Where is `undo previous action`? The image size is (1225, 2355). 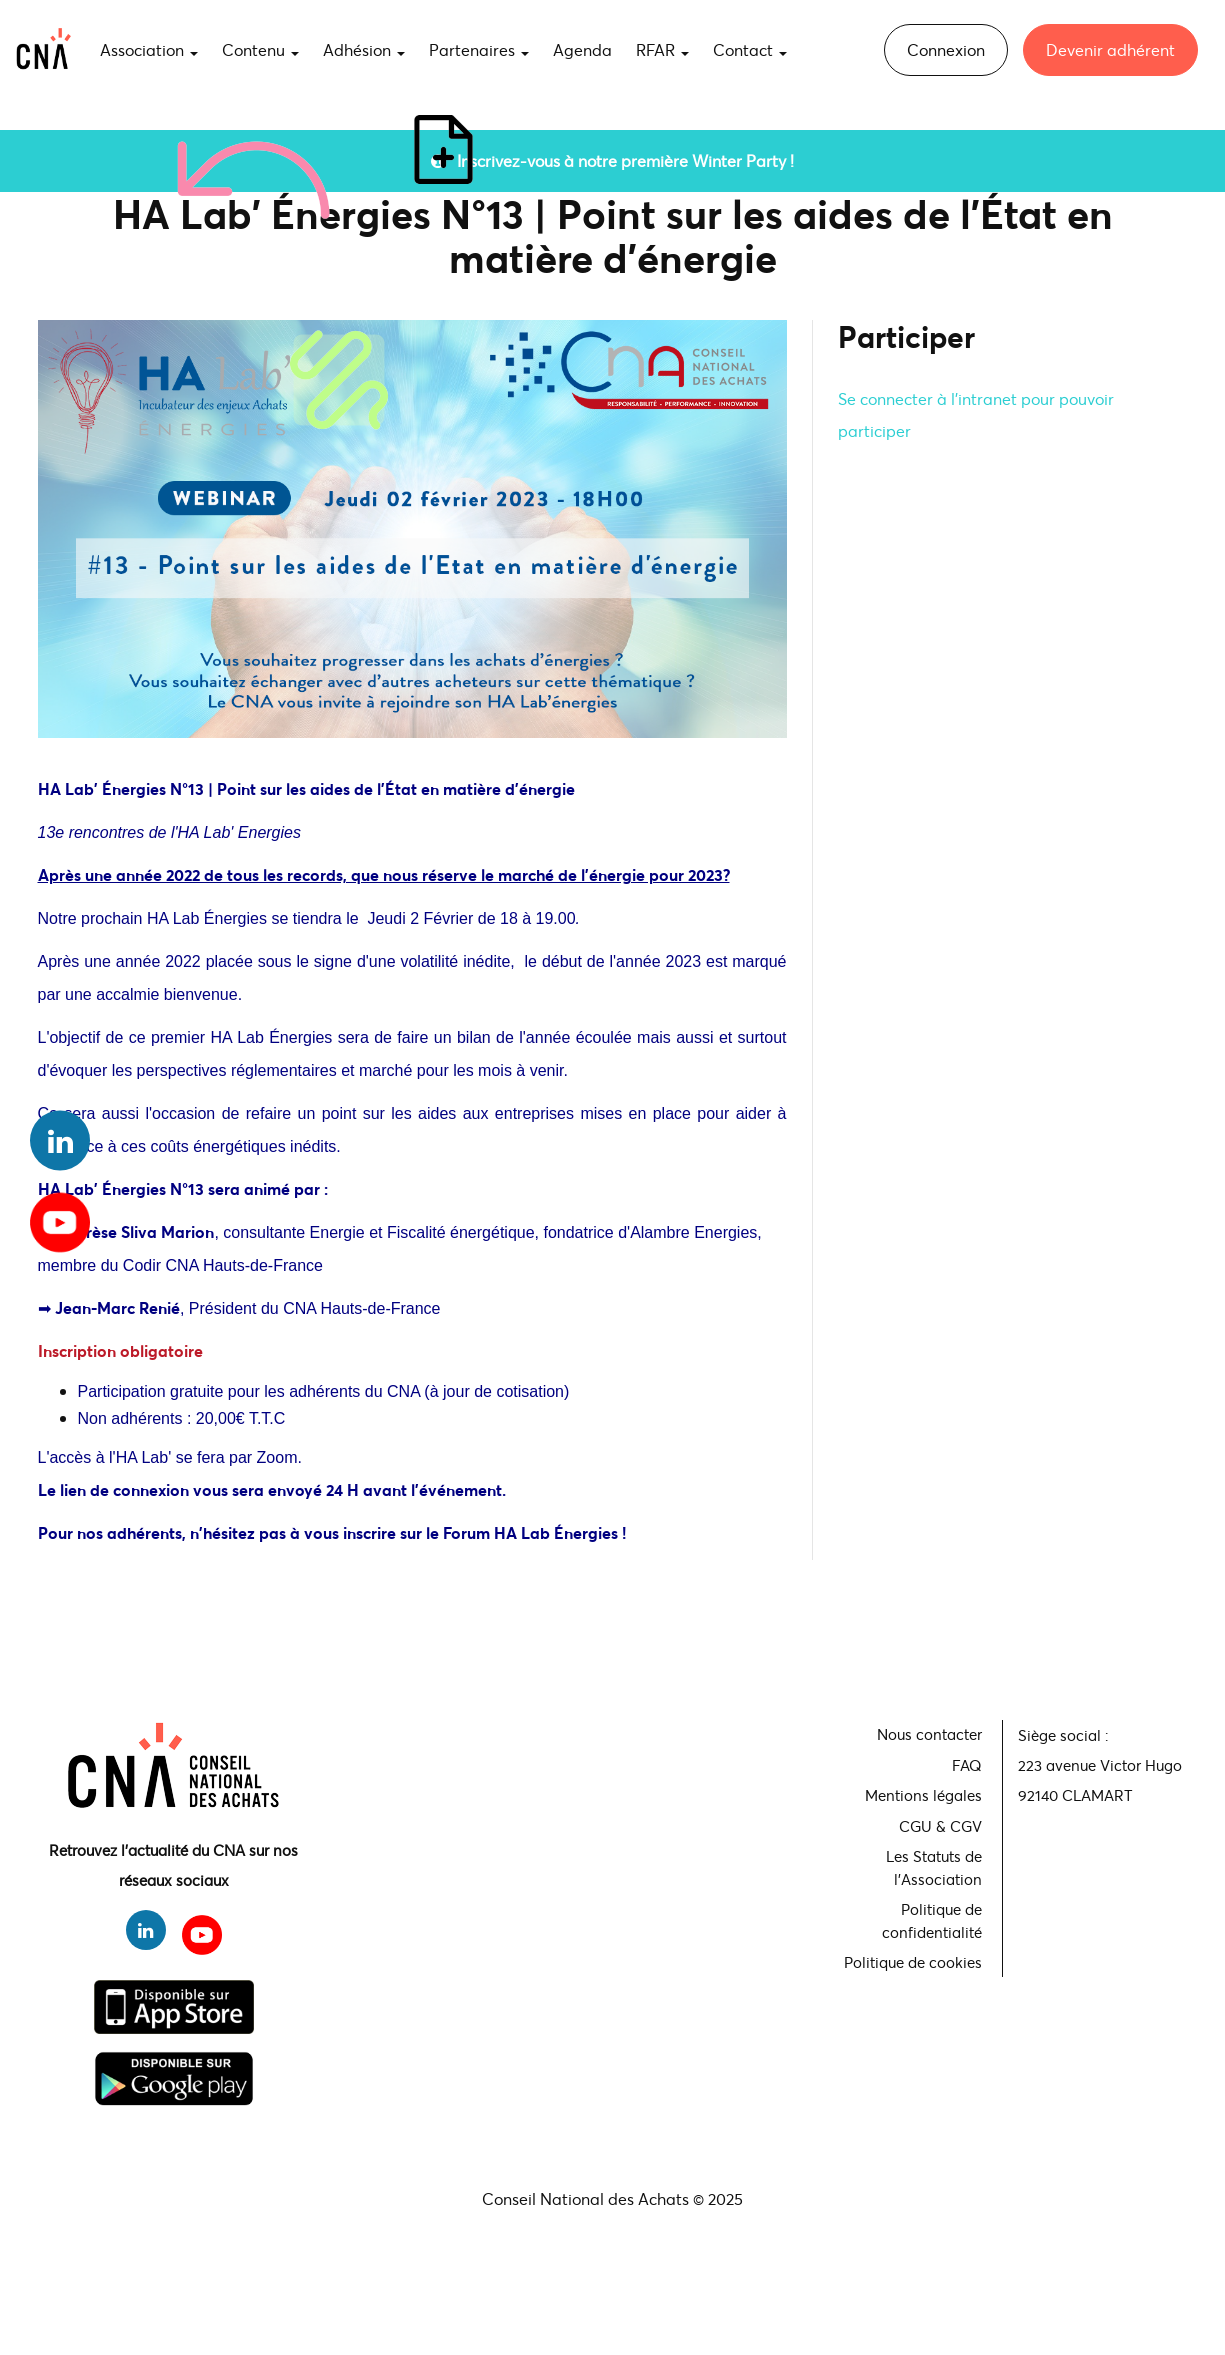
undo previous action is located at coordinates (256, 174).